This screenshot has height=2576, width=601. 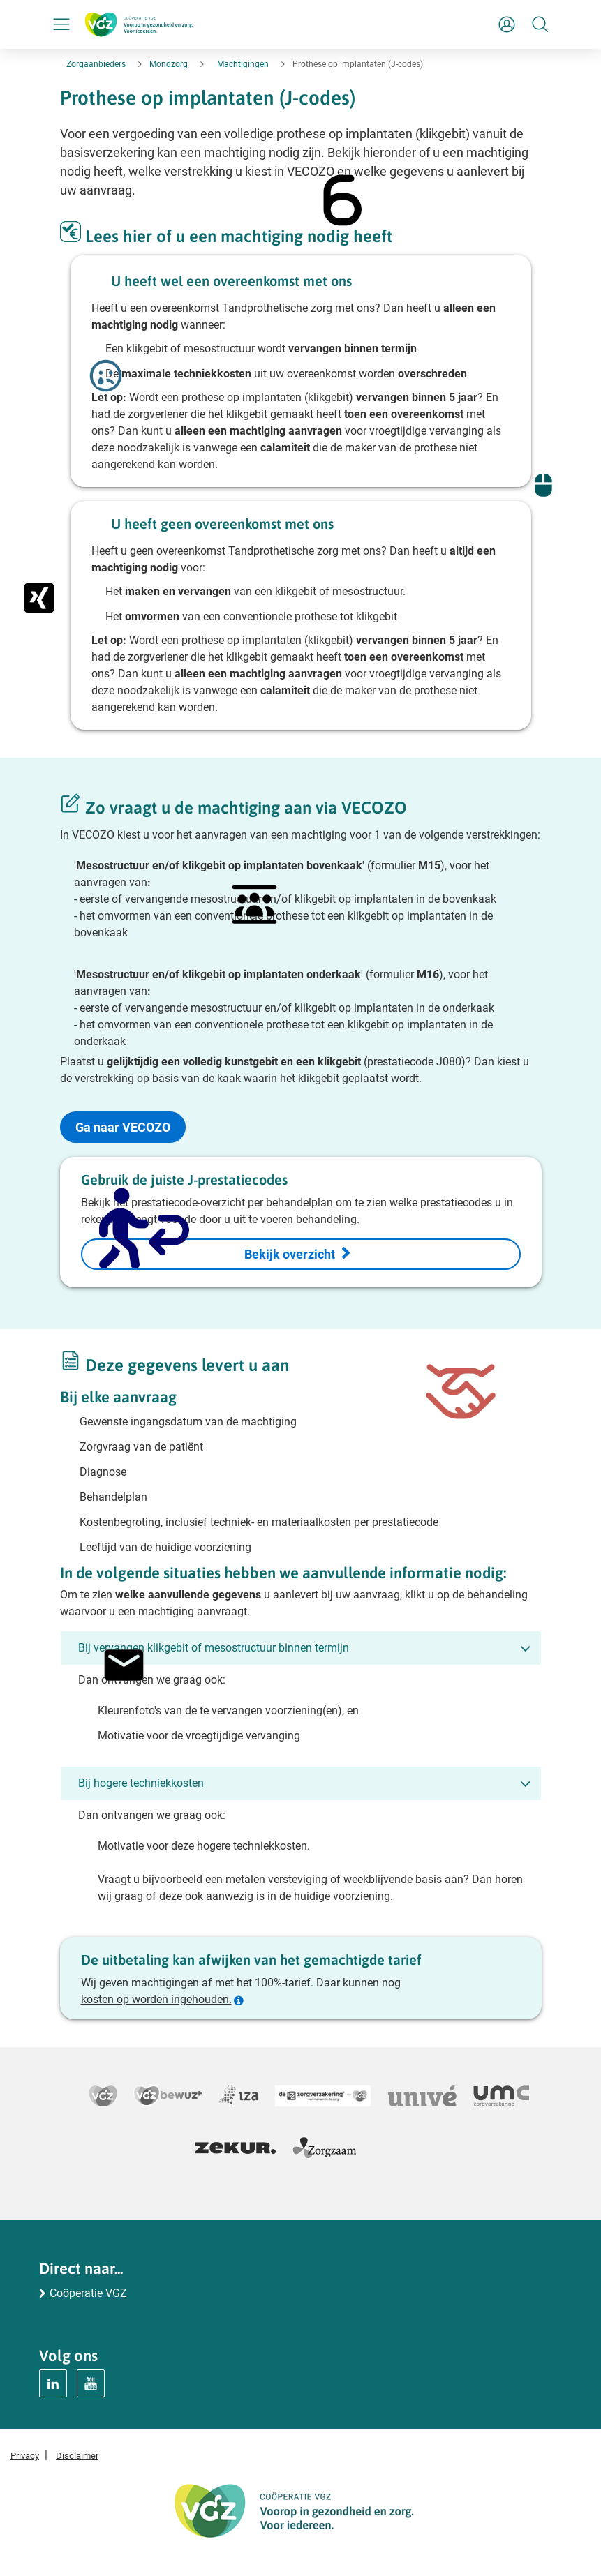 I want to click on indicates a partnership or collaboration, so click(x=461, y=1391).